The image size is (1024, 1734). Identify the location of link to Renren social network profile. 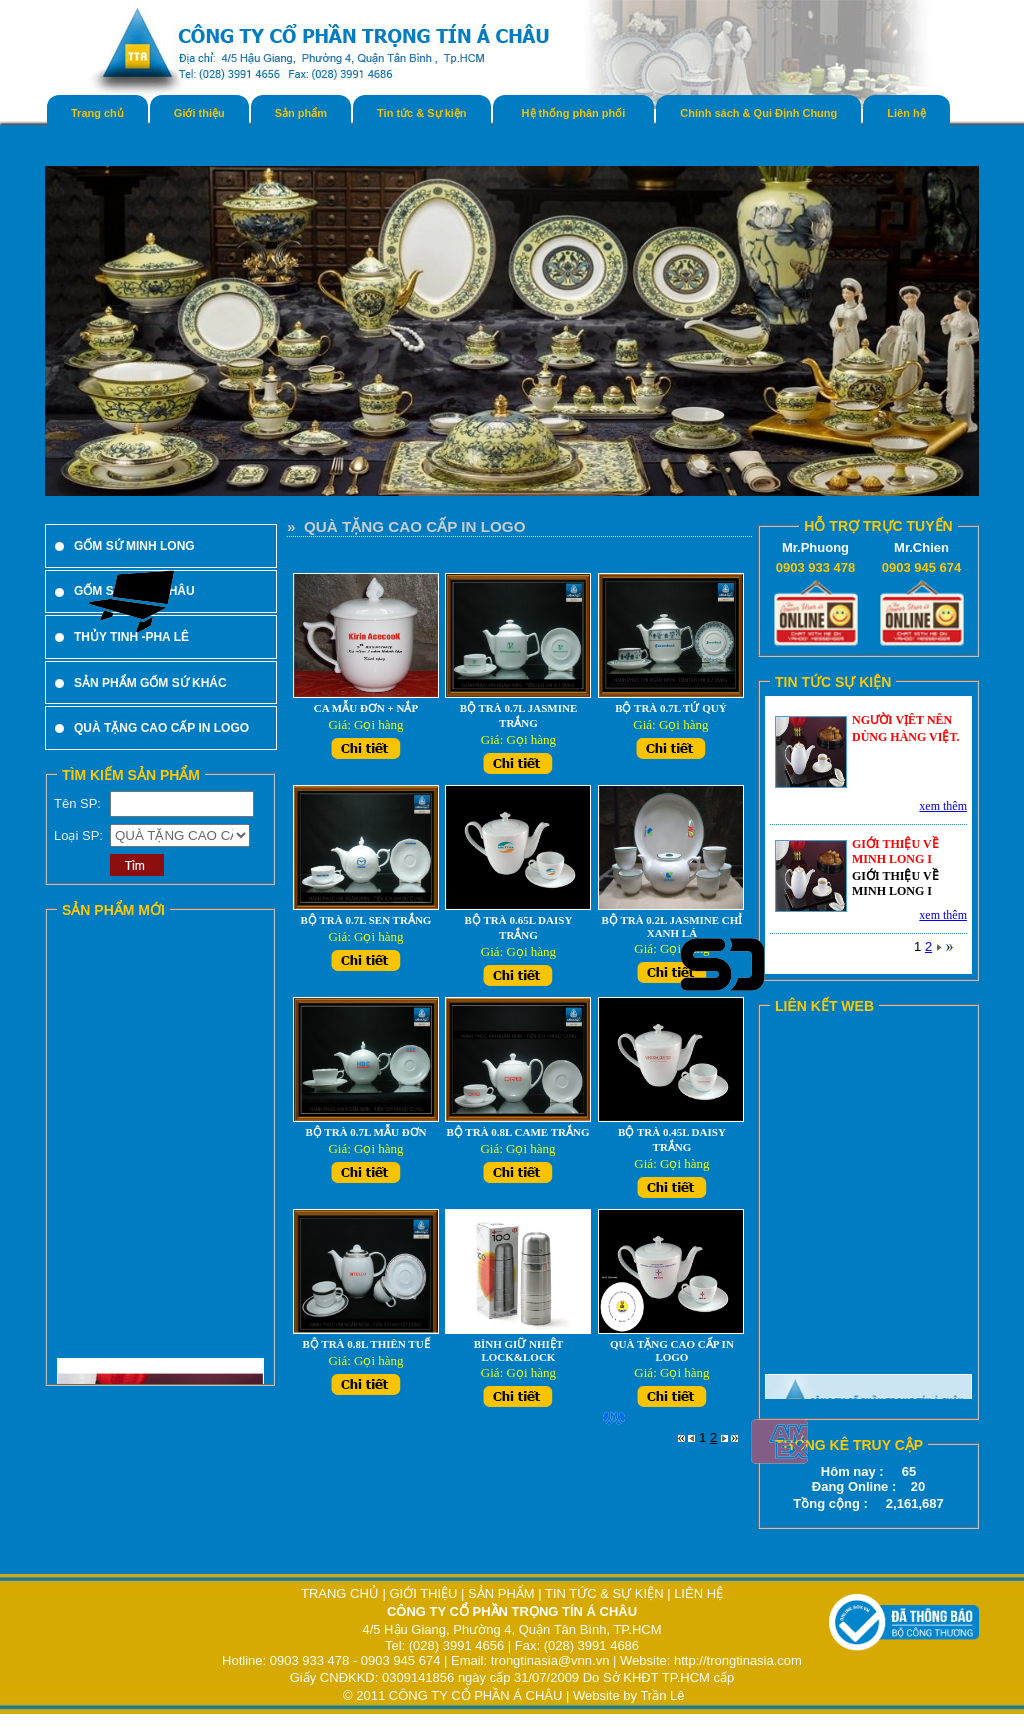
(614, 1418).